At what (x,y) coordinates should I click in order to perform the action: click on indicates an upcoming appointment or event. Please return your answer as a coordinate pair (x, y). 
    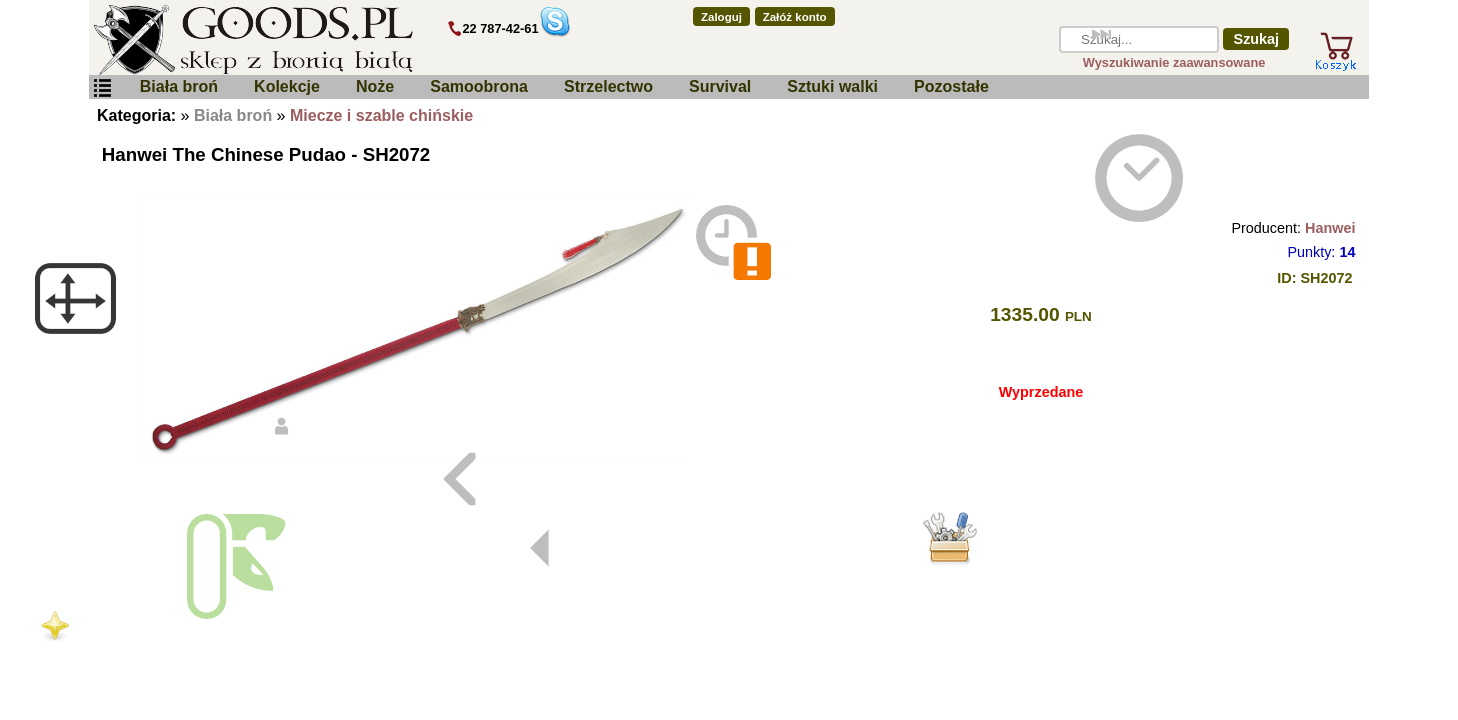
    Looking at the image, I should click on (733, 242).